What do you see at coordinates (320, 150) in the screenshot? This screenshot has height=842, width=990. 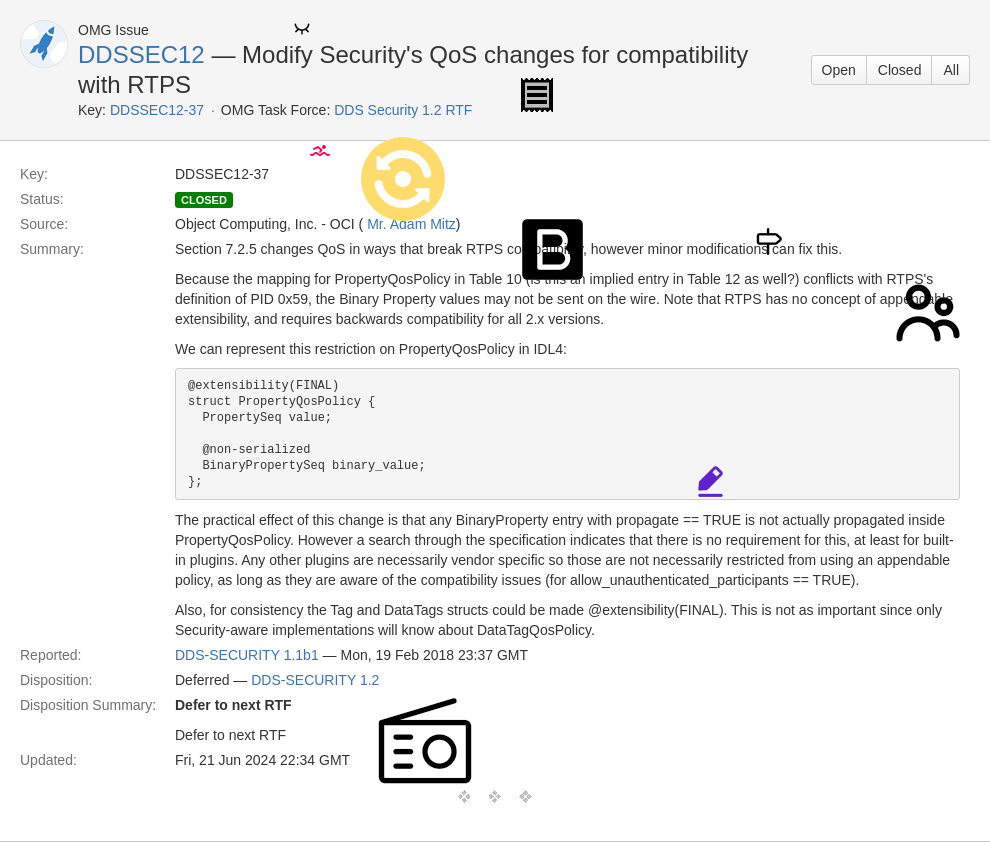 I see `access swimming or pool activities` at bounding box center [320, 150].